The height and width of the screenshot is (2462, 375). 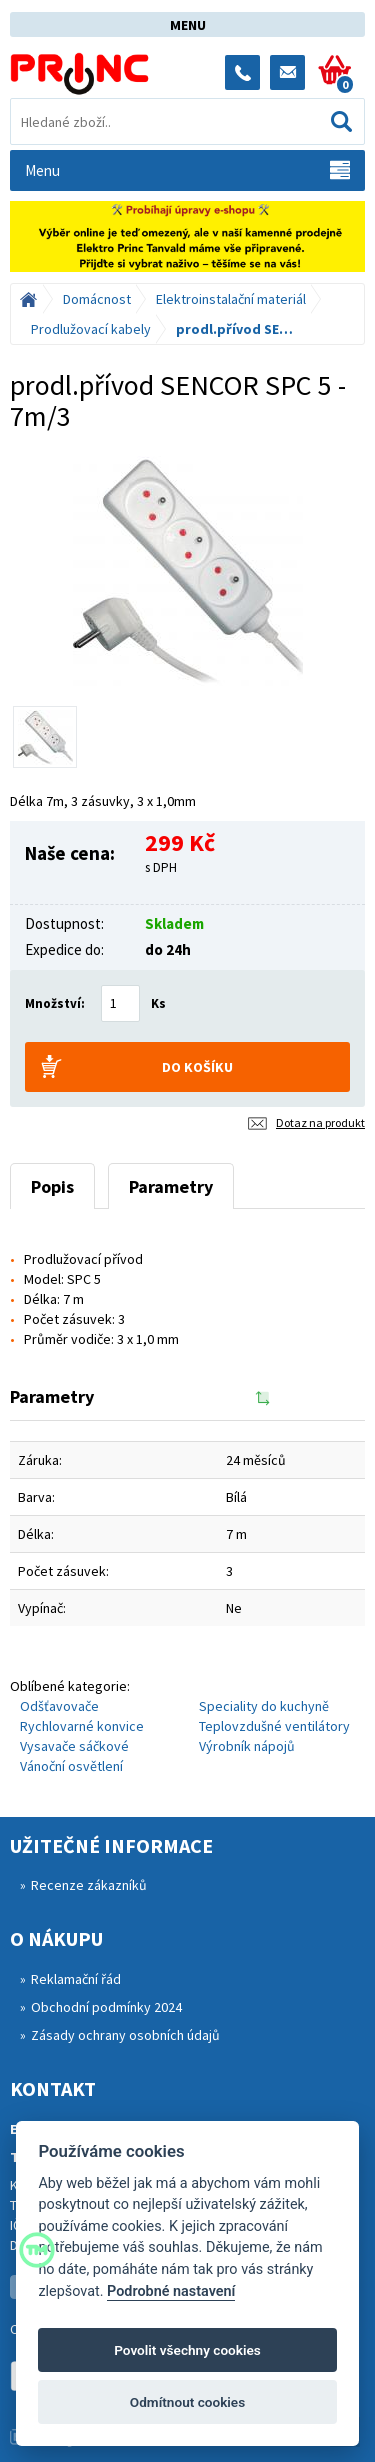 What do you see at coordinates (262, 1398) in the screenshot?
I see `resize or scale an object` at bounding box center [262, 1398].